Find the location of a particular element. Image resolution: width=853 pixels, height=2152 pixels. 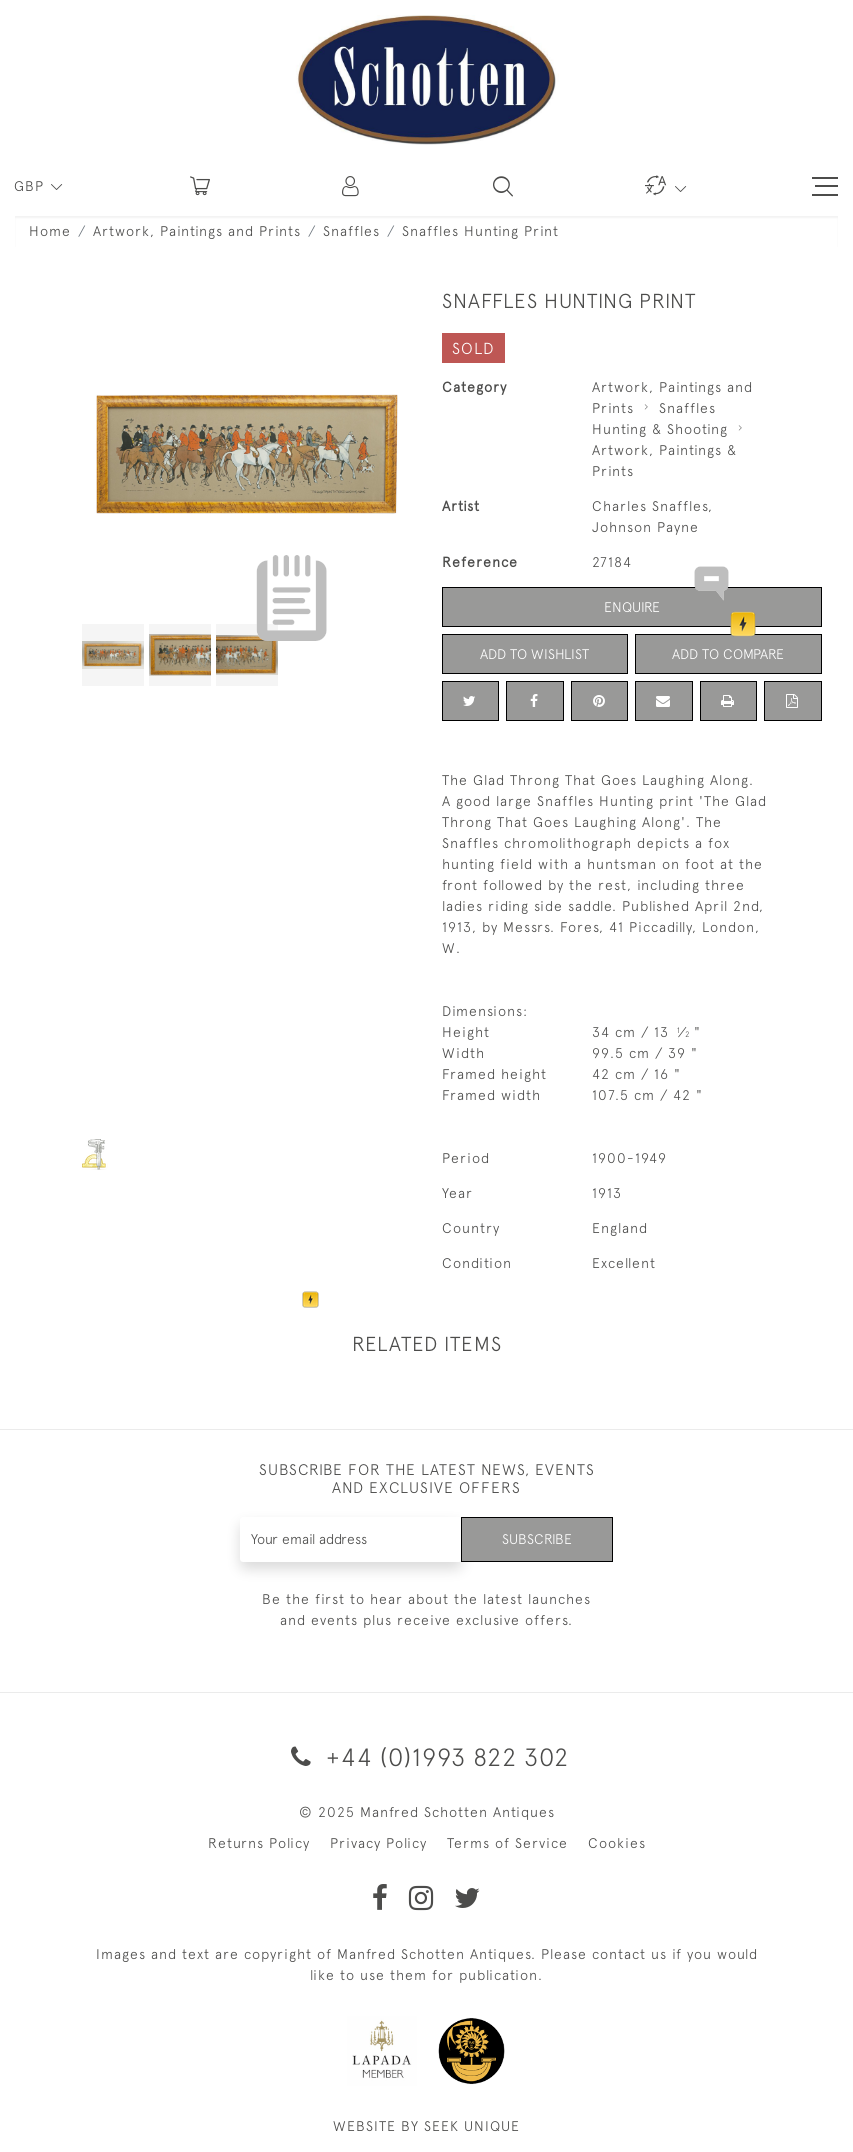

open engineering applications is located at coordinates (94, 1154).